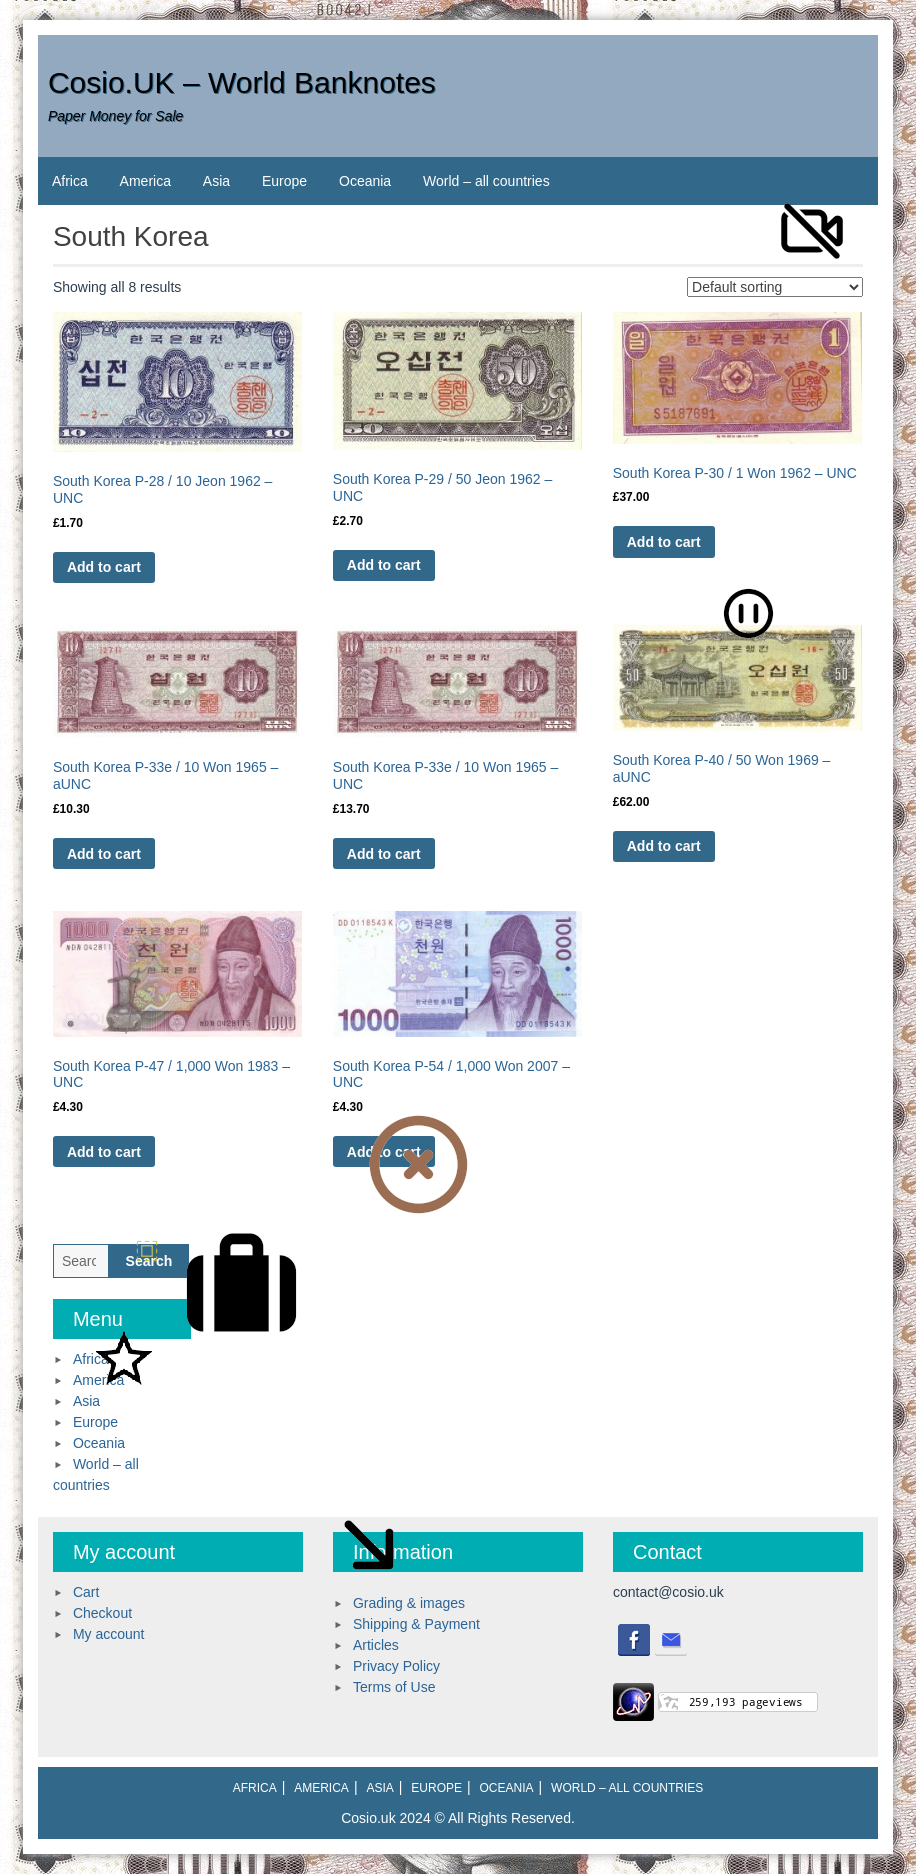 The width and height of the screenshot is (916, 1874). I want to click on video camera is turned off, so click(812, 231).